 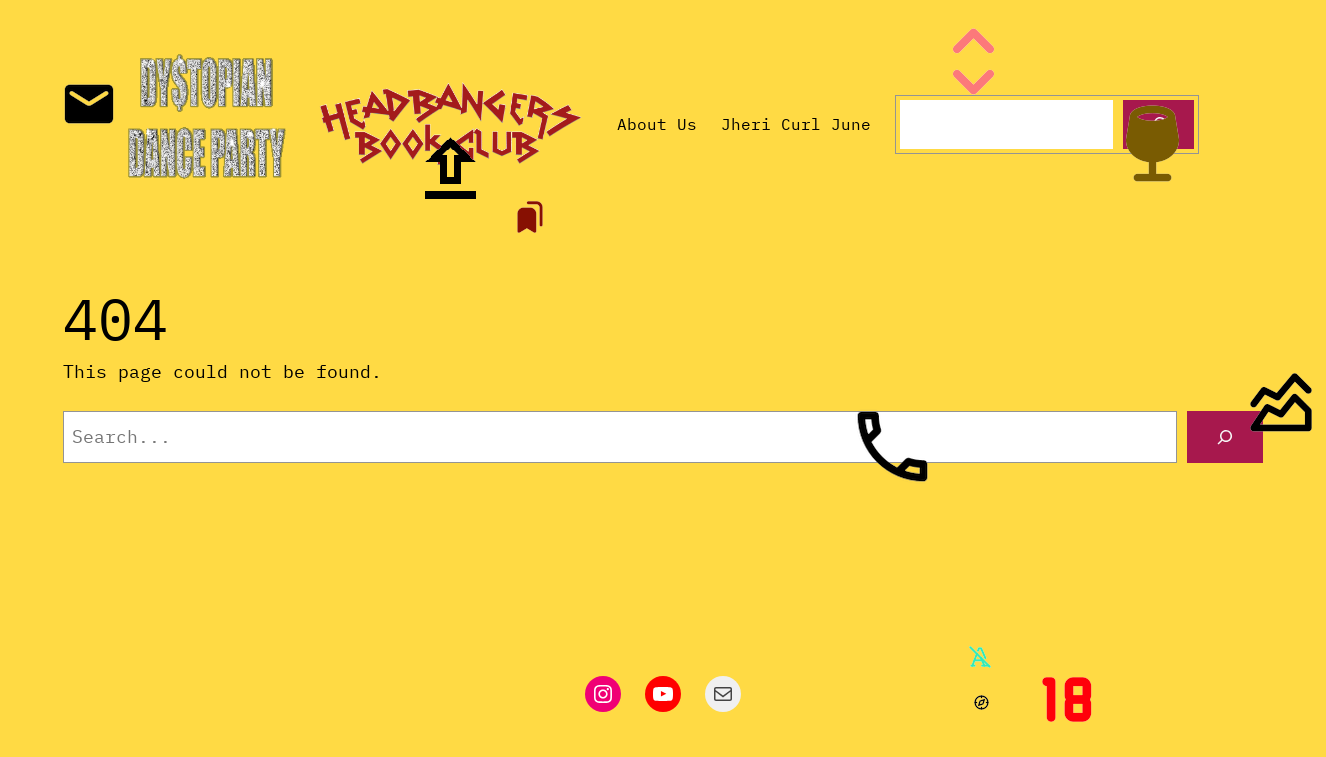 What do you see at coordinates (981, 702) in the screenshot?
I see `access navigation or direction features` at bounding box center [981, 702].